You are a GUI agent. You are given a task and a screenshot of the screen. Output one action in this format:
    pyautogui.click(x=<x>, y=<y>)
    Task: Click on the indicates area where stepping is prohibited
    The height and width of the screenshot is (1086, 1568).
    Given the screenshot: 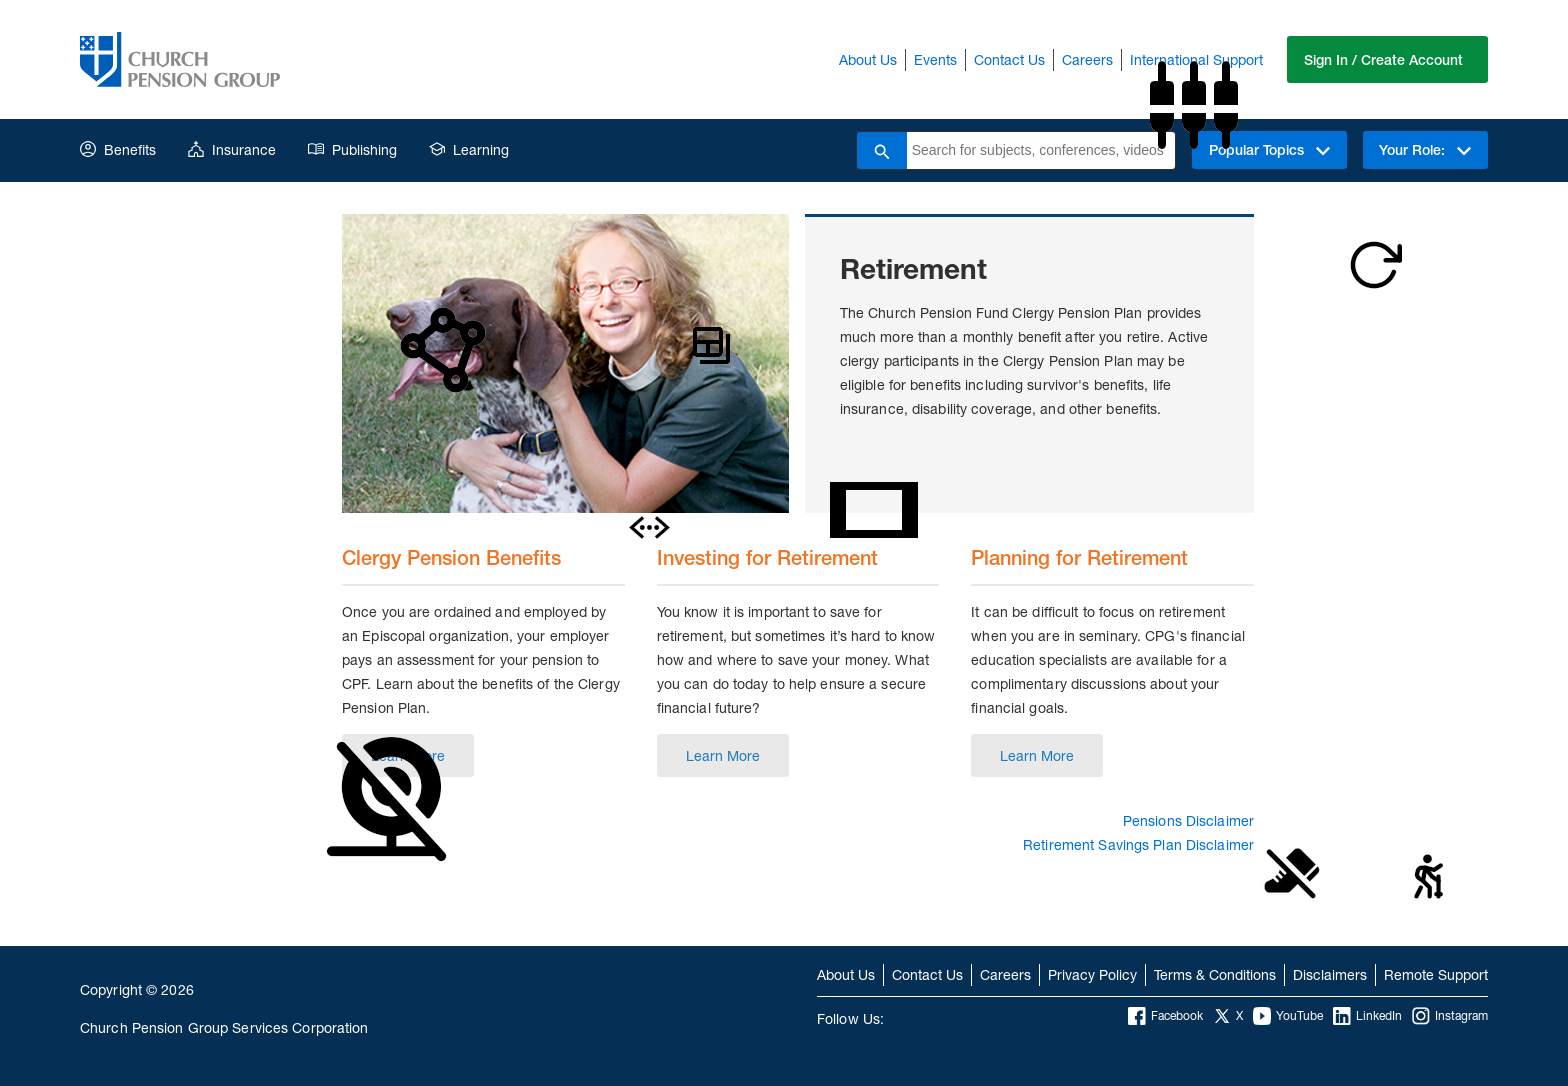 What is the action you would take?
    pyautogui.click(x=1293, y=872)
    